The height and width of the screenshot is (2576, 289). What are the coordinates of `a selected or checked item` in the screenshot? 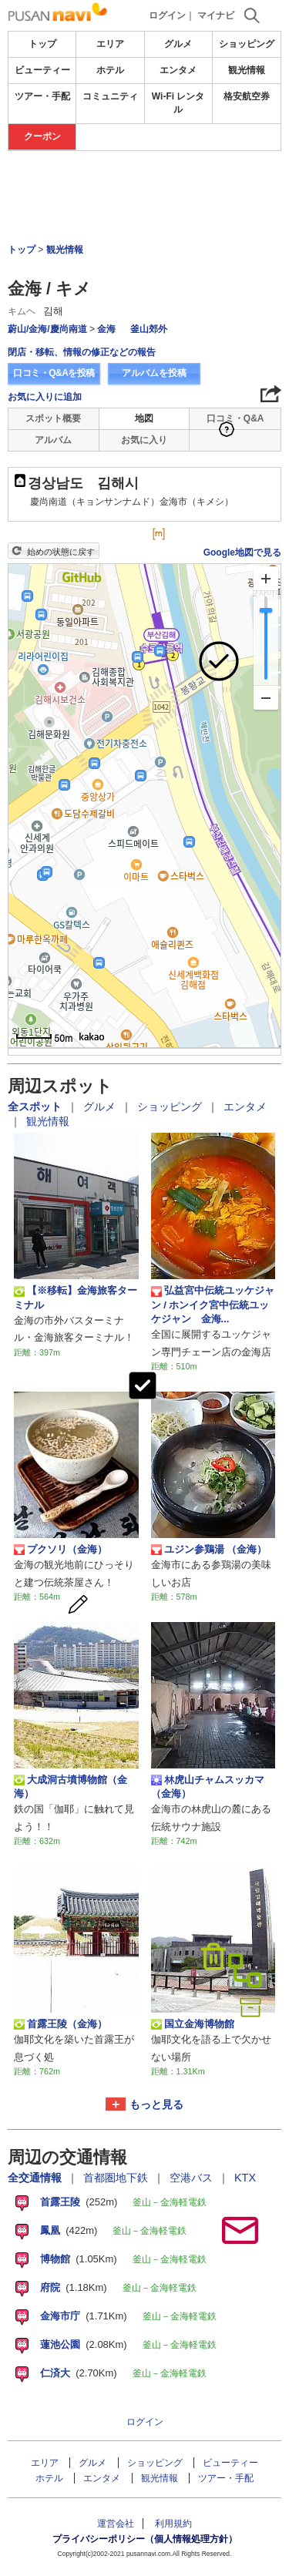 It's located at (143, 1385).